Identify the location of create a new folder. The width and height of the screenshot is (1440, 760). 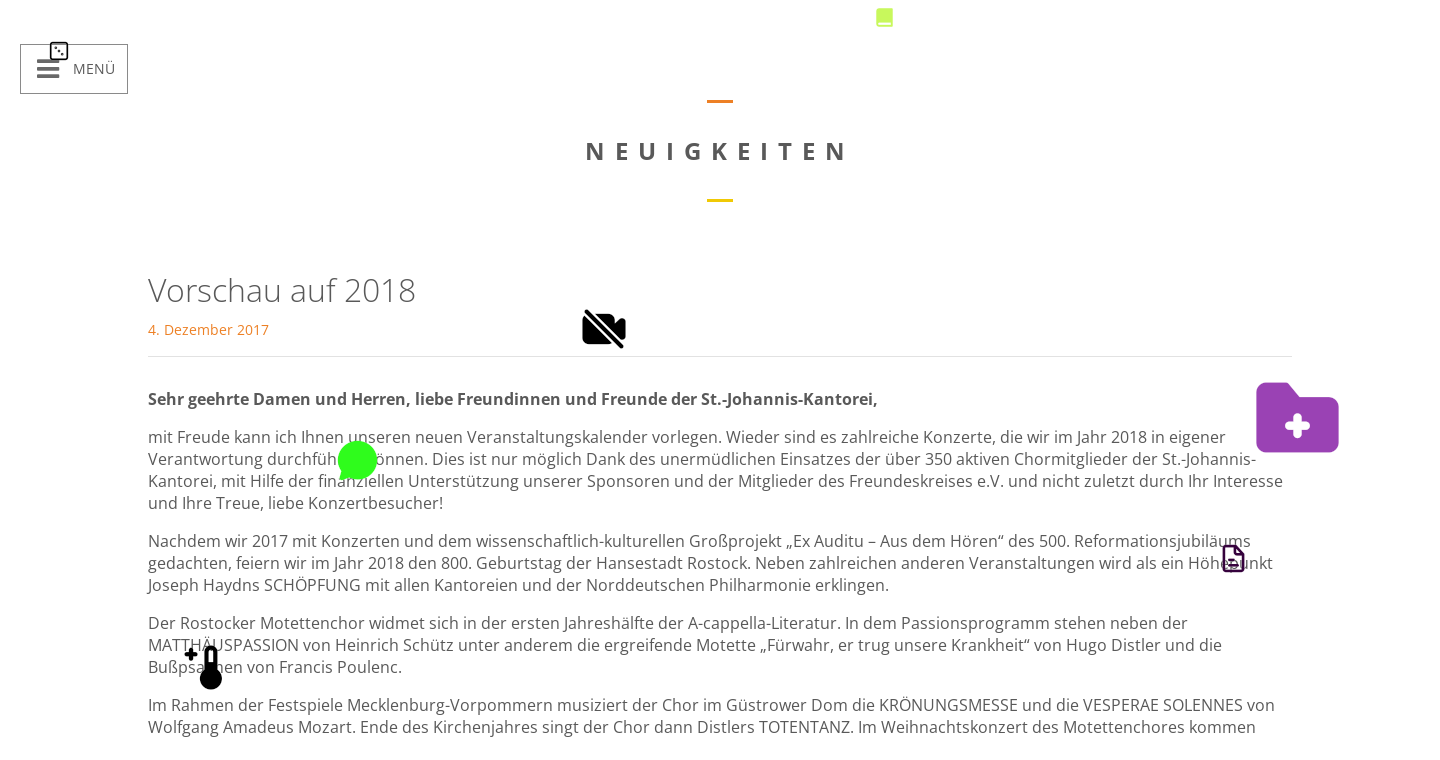
(1297, 417).